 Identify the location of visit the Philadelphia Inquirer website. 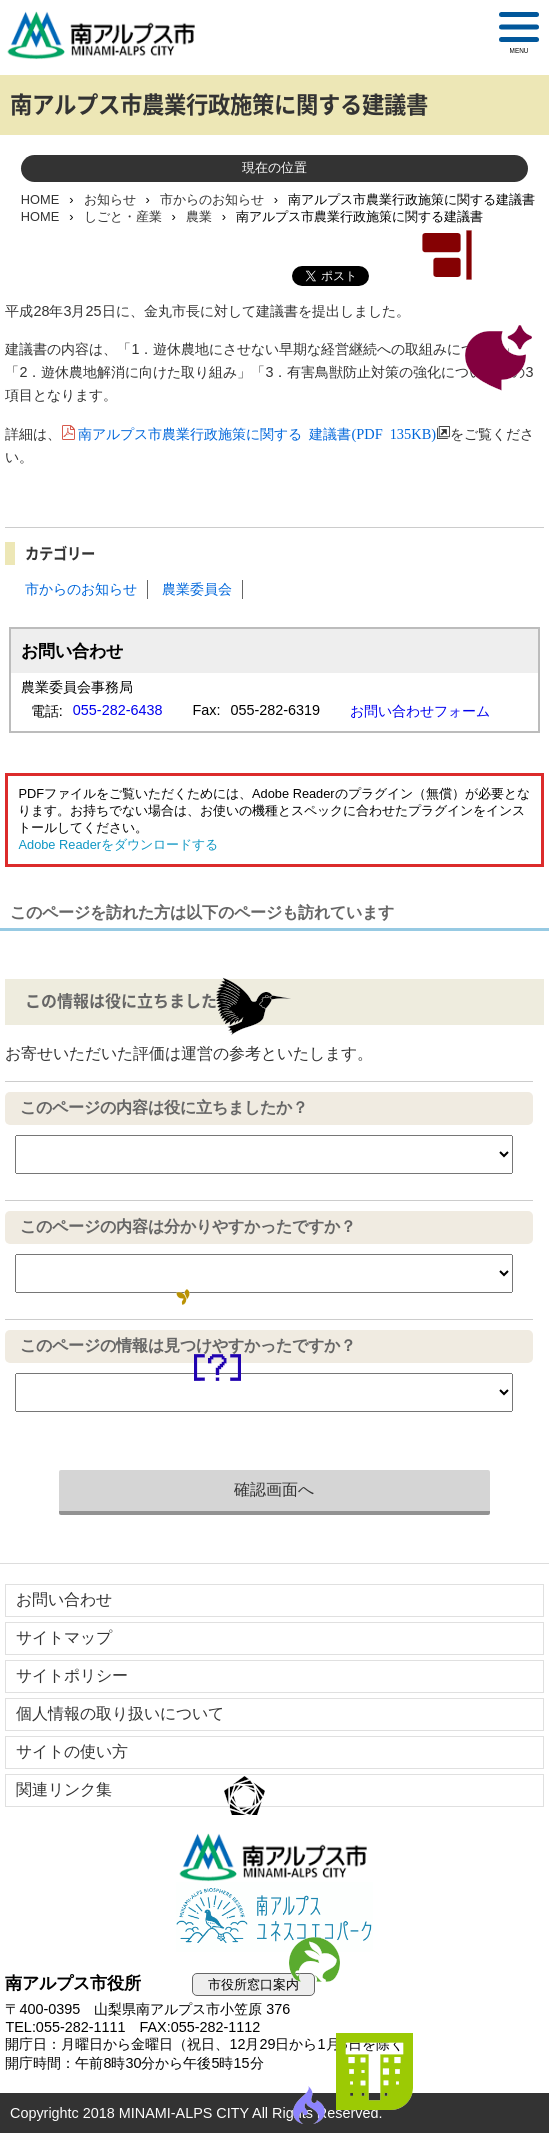
(217, 1367).